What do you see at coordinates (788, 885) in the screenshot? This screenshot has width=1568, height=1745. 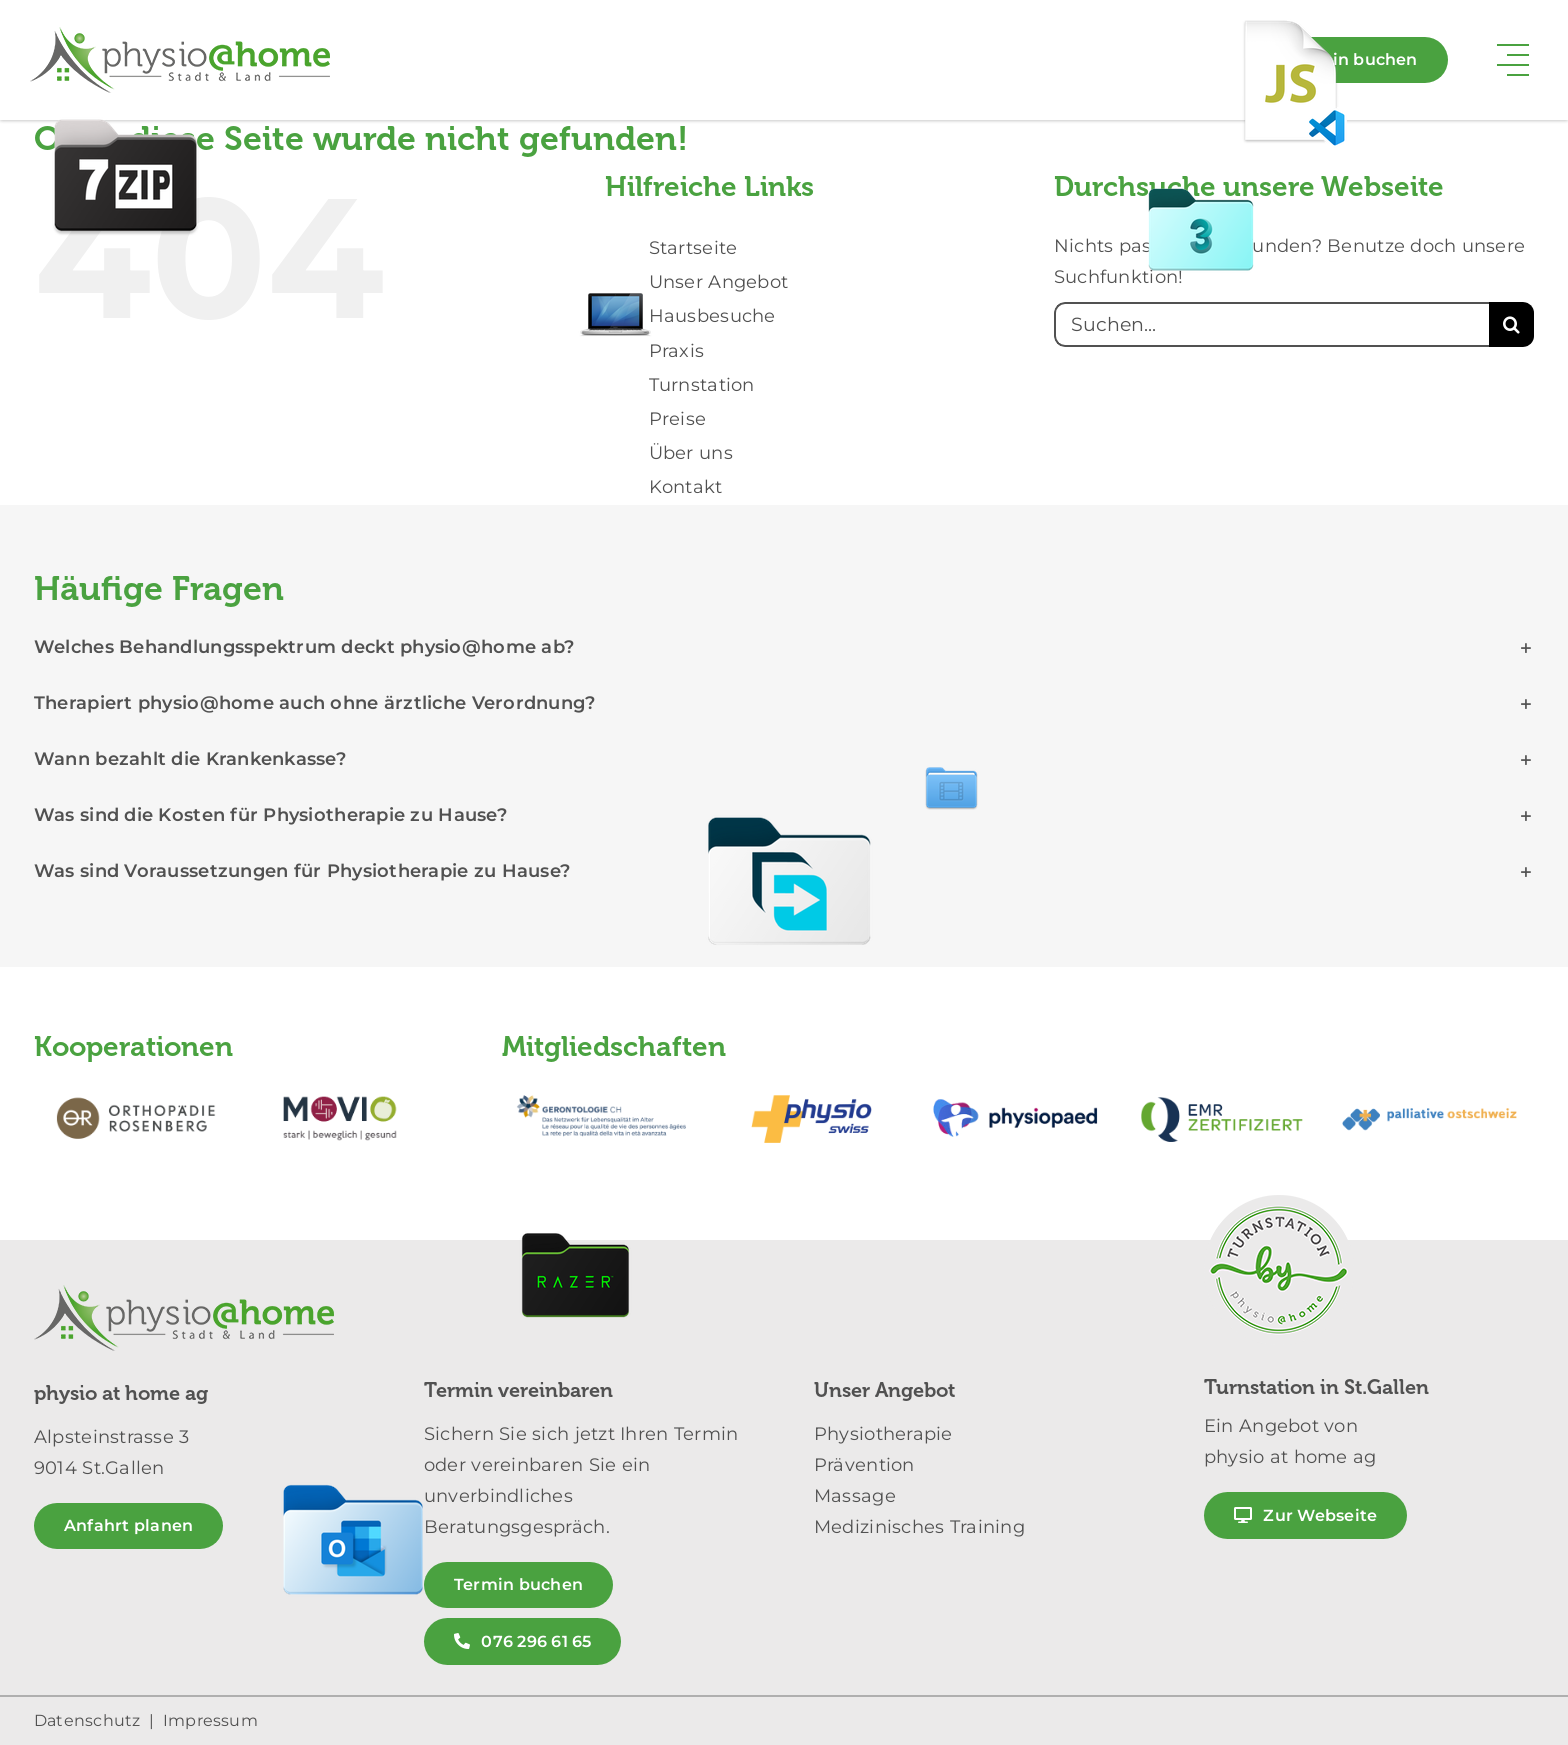 I see `open free download manager downloads folder` at bounding box center [788, 885].